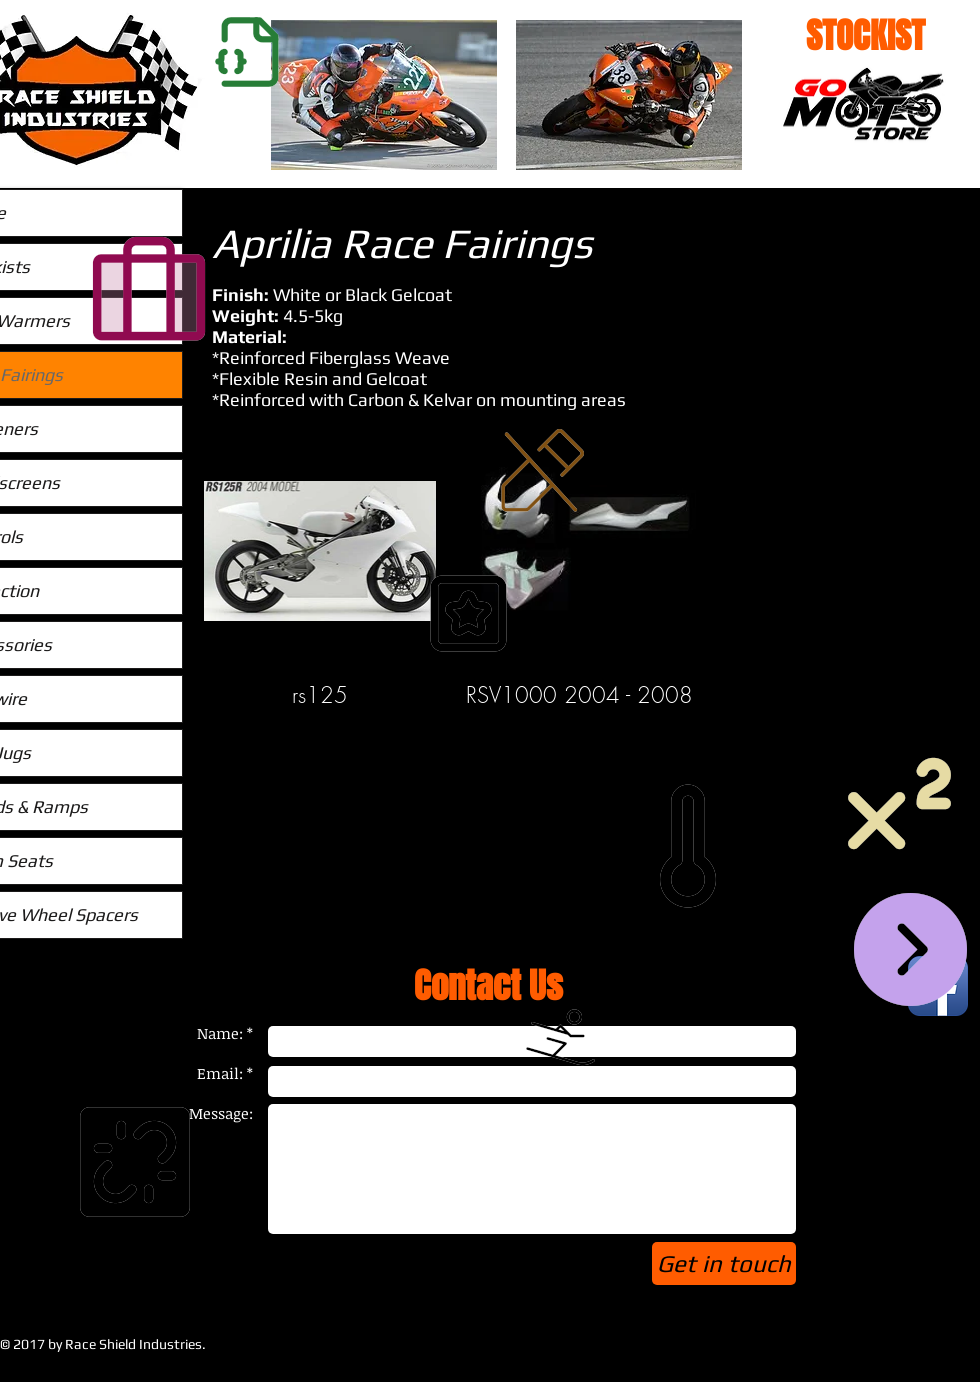 This screenshot has width=980, height=1382. What do you see at coordinates (468, 613) in the screenshot?
I see `add item to favorites` at bounding box center [468, 613].